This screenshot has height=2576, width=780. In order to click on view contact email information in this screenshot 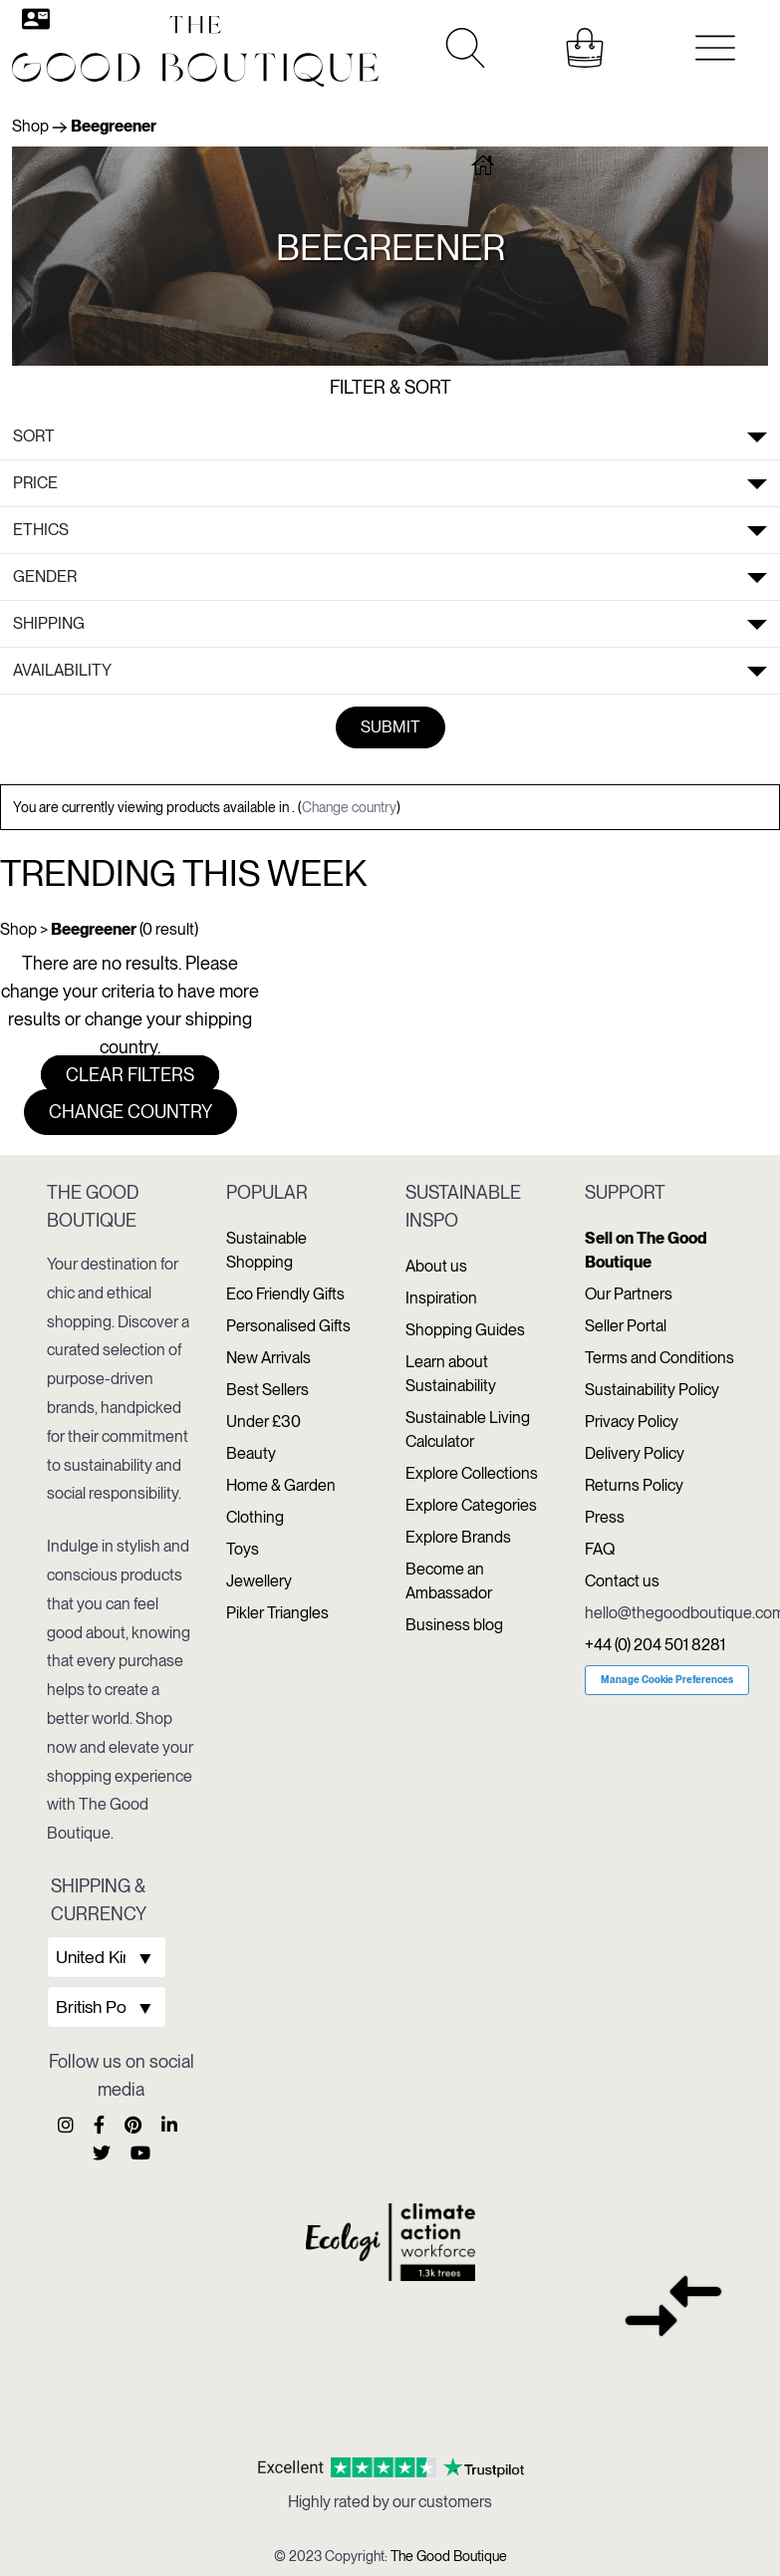, I will do `click(36, 19)`.